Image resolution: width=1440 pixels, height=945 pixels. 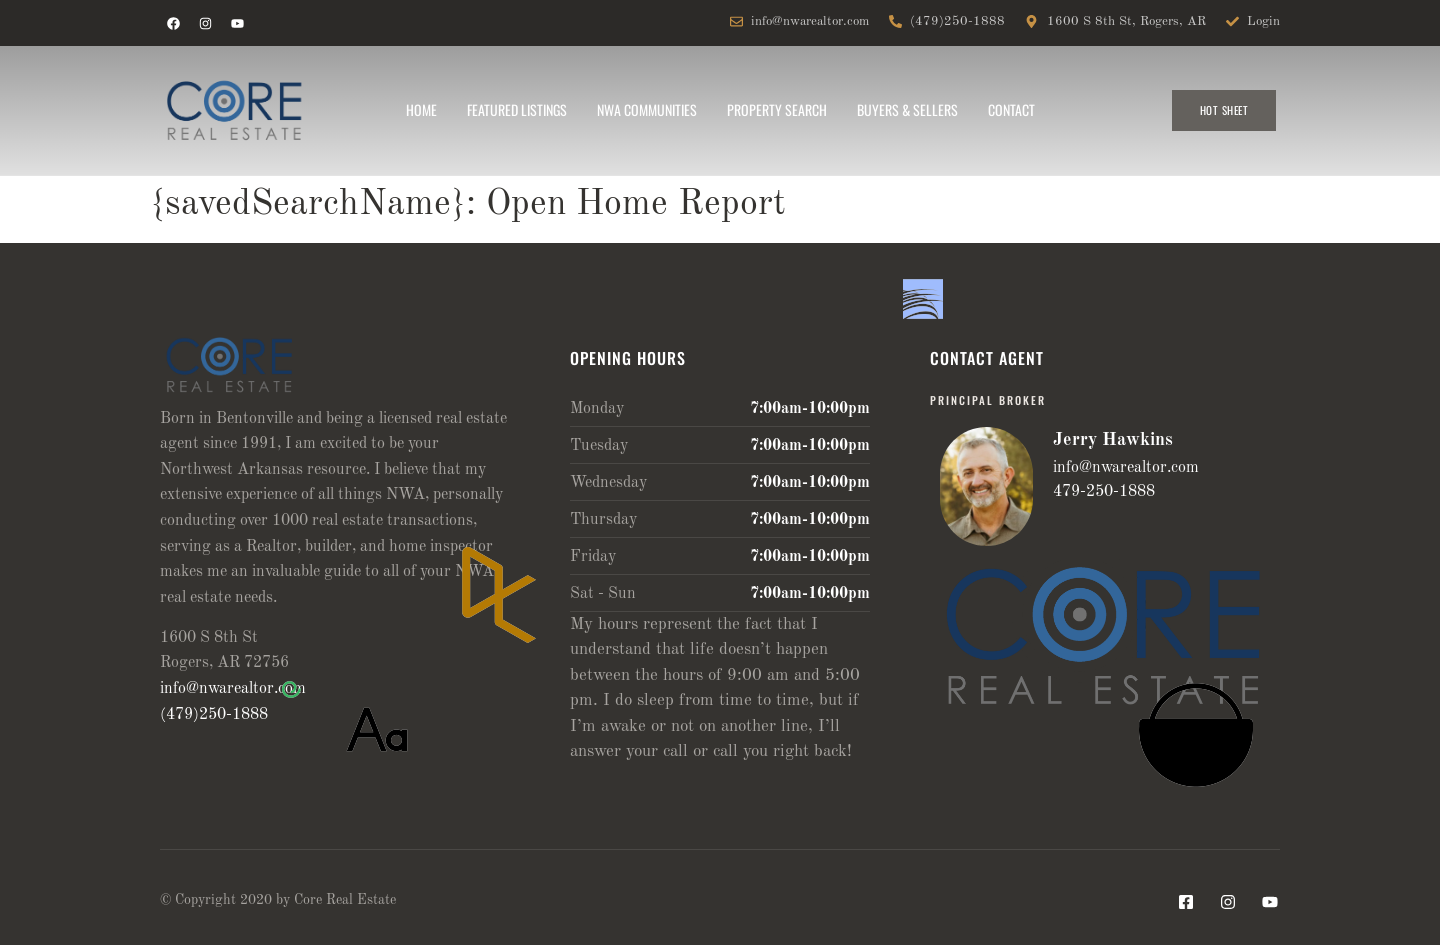 I want to click on open the DataCamp app, so click(x=499, y=595).